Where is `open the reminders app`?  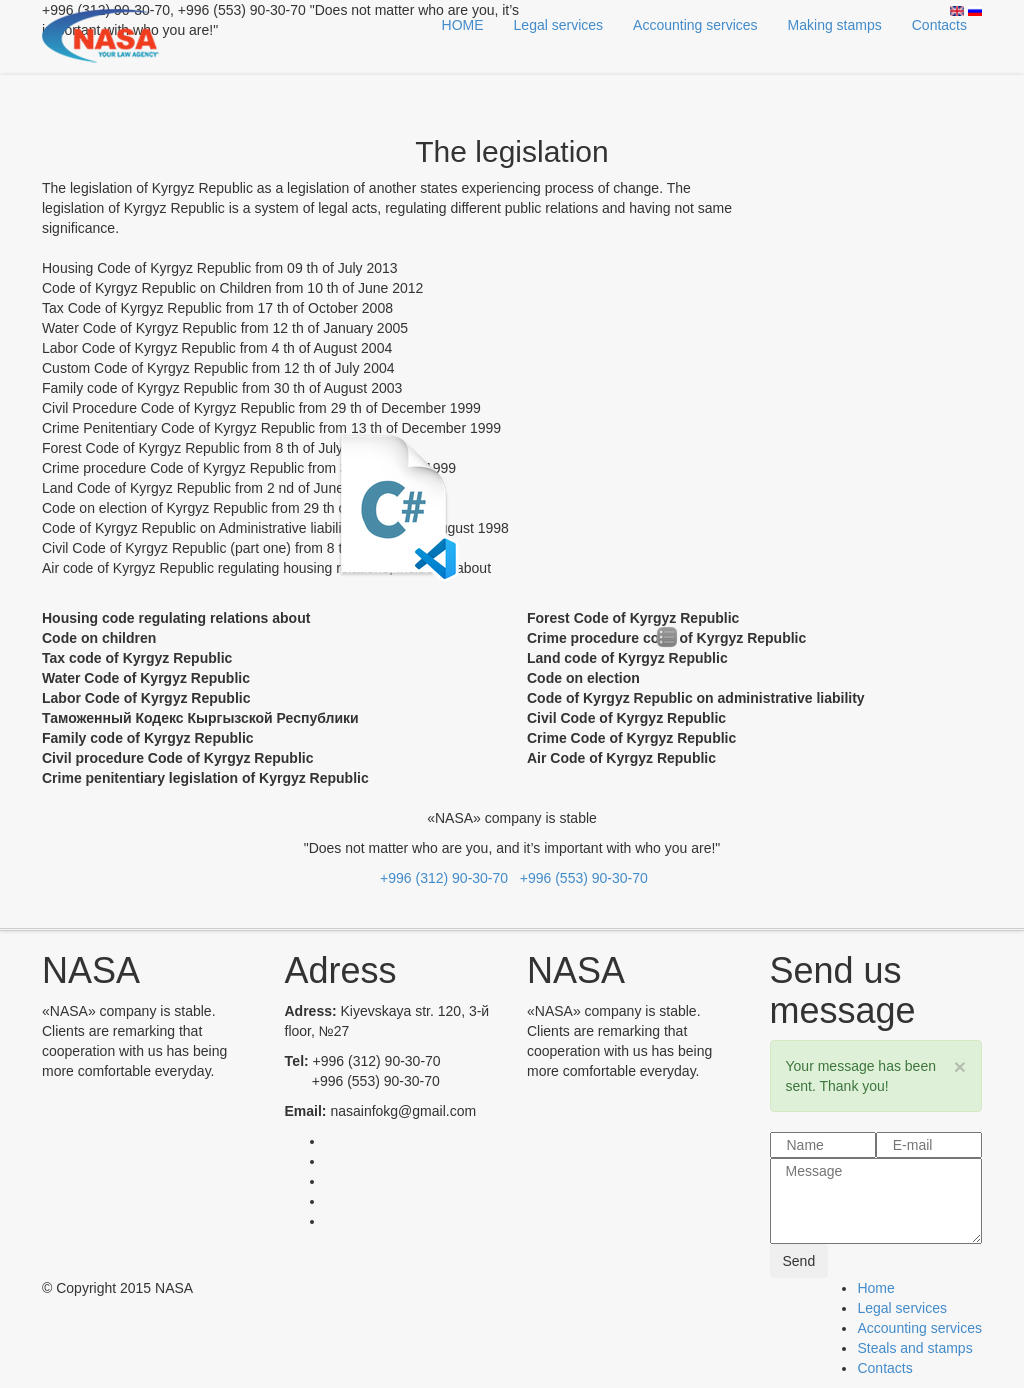
open the reminders app is located at coordinates (667, 637).